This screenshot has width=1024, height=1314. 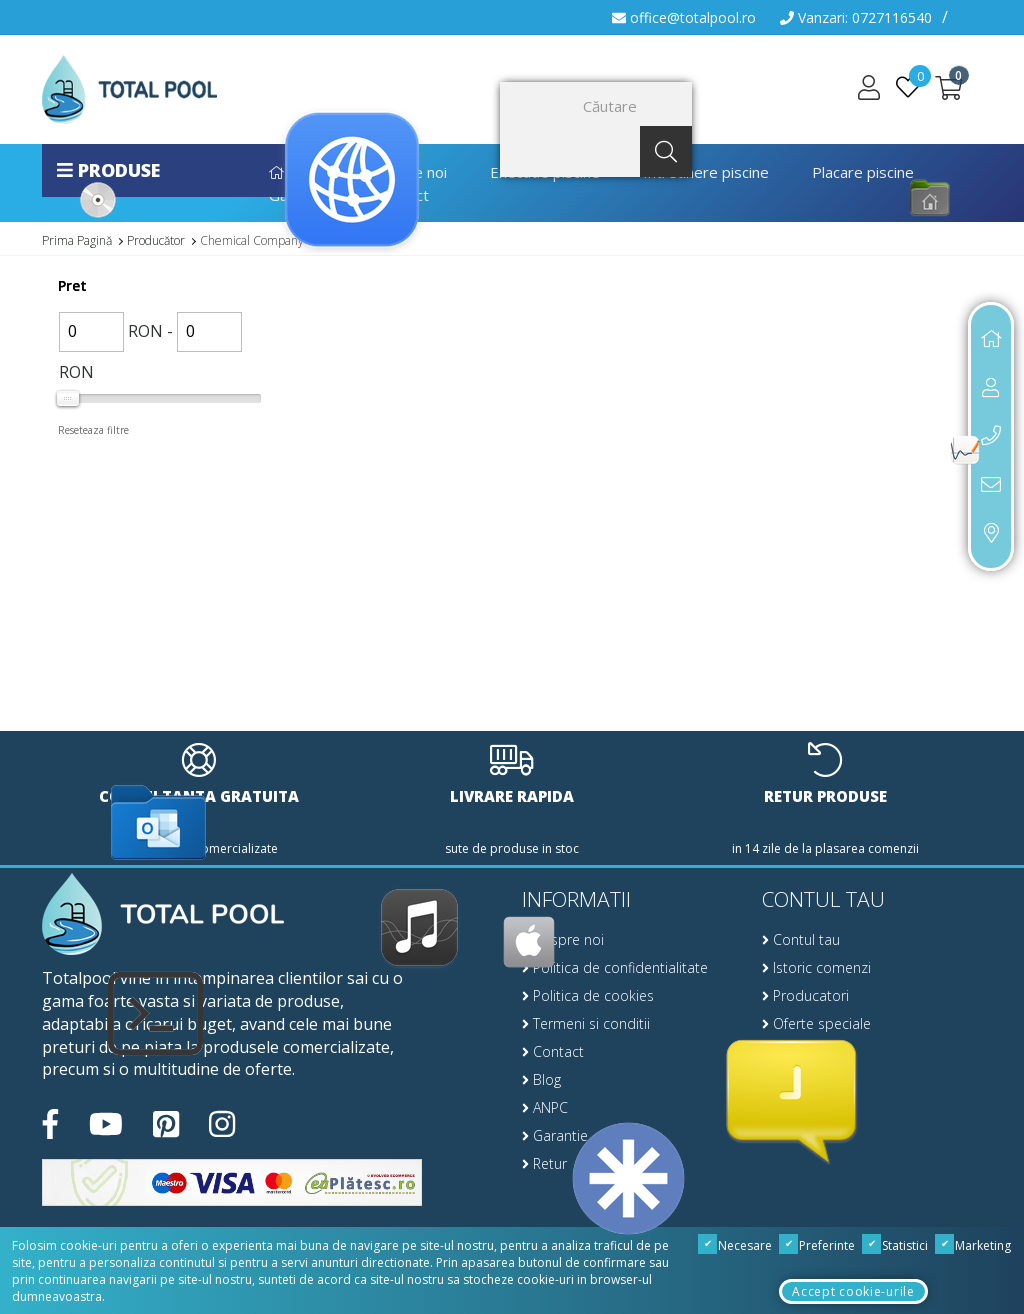 I want to click on open terminal or command line interface, so click(x=155, y=1013).